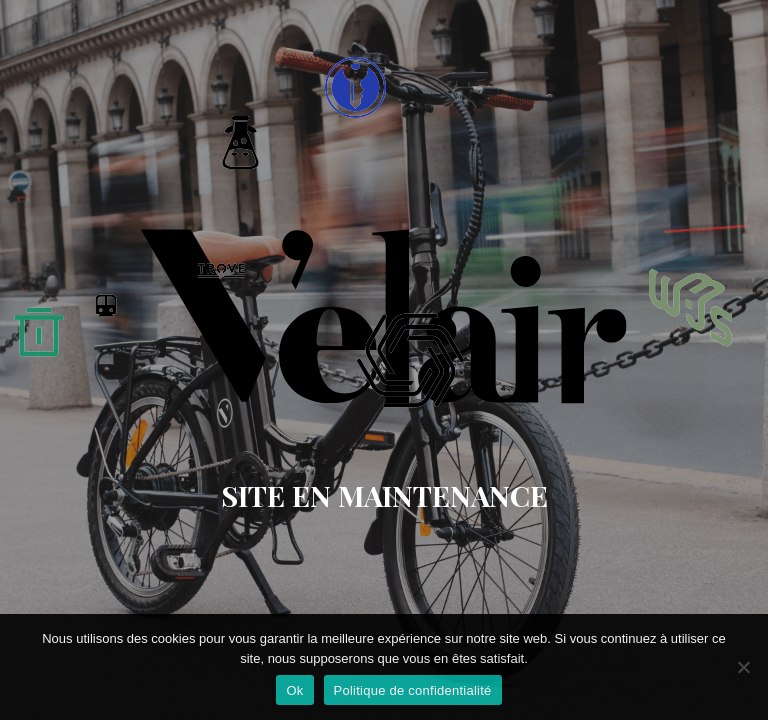  Describe the element at coordinates (240, 142) in the screenshot. I see `i18next internationalization library logo` at that location.